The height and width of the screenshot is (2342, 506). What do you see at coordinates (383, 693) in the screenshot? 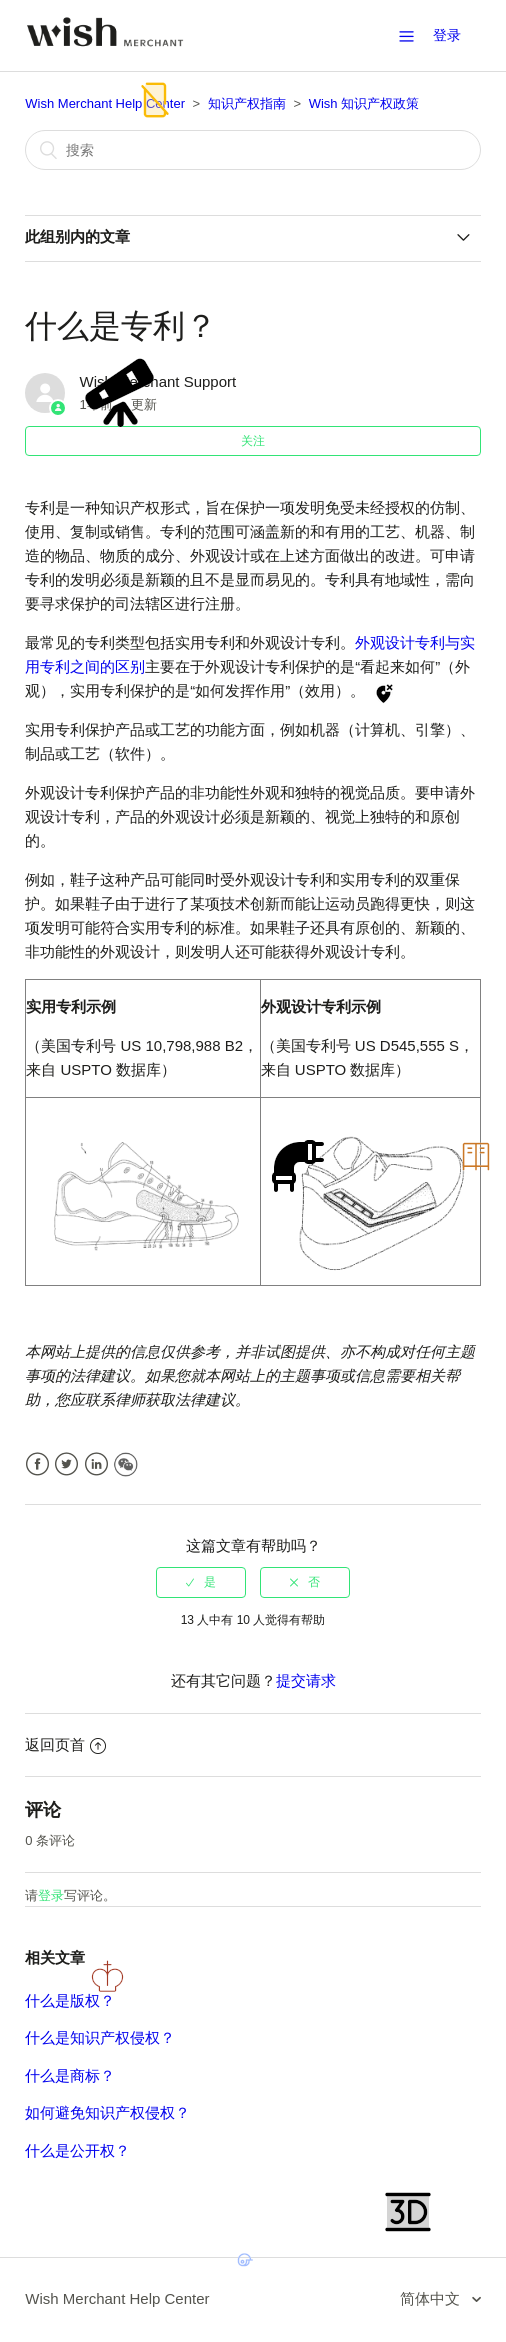
I see `remove a saved location pin` at bounding box center [383, 693].